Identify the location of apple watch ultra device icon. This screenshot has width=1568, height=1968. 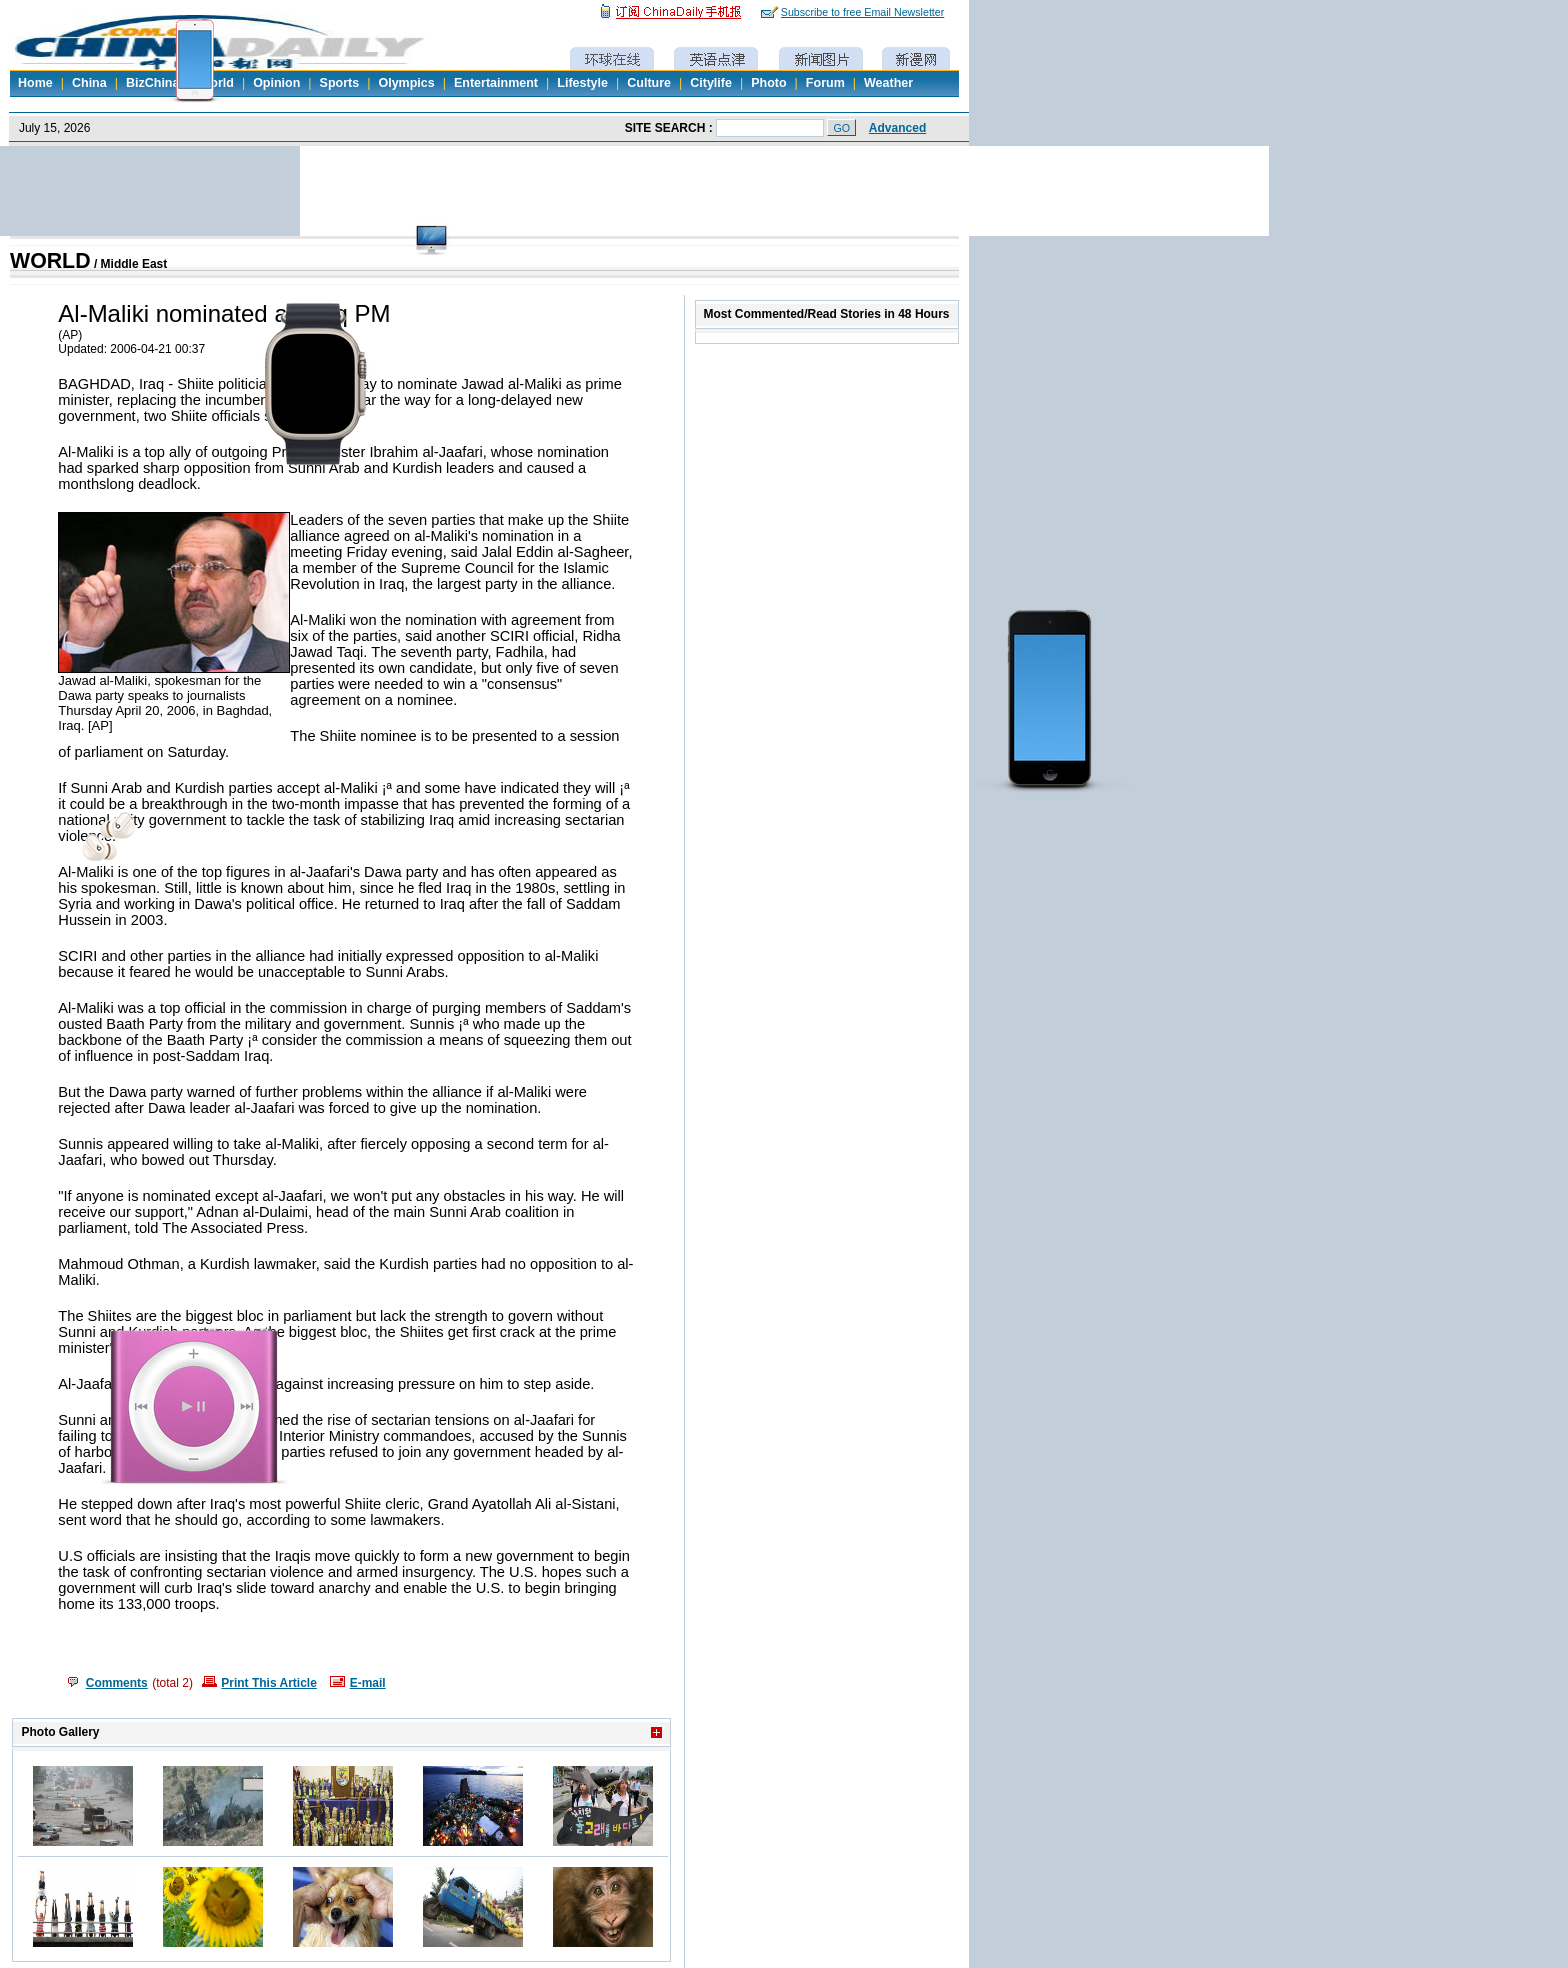
(313, 384).